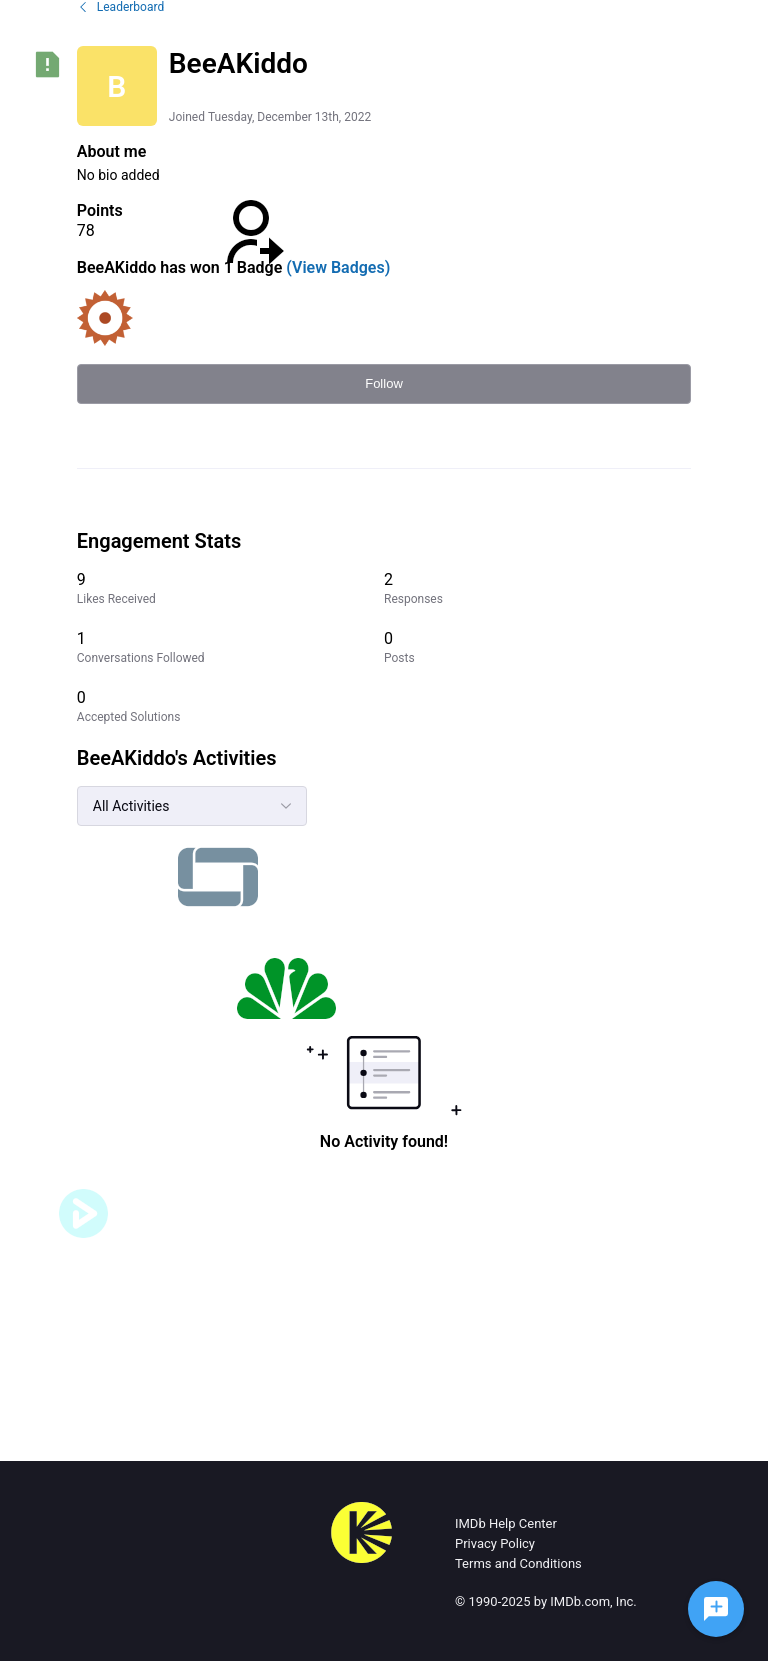 This screenshot has height=1661, width=768. What do you see at coordinates (218, 877) in the screenshot?
I see `open google tv app` at bounding box center [218, 877].